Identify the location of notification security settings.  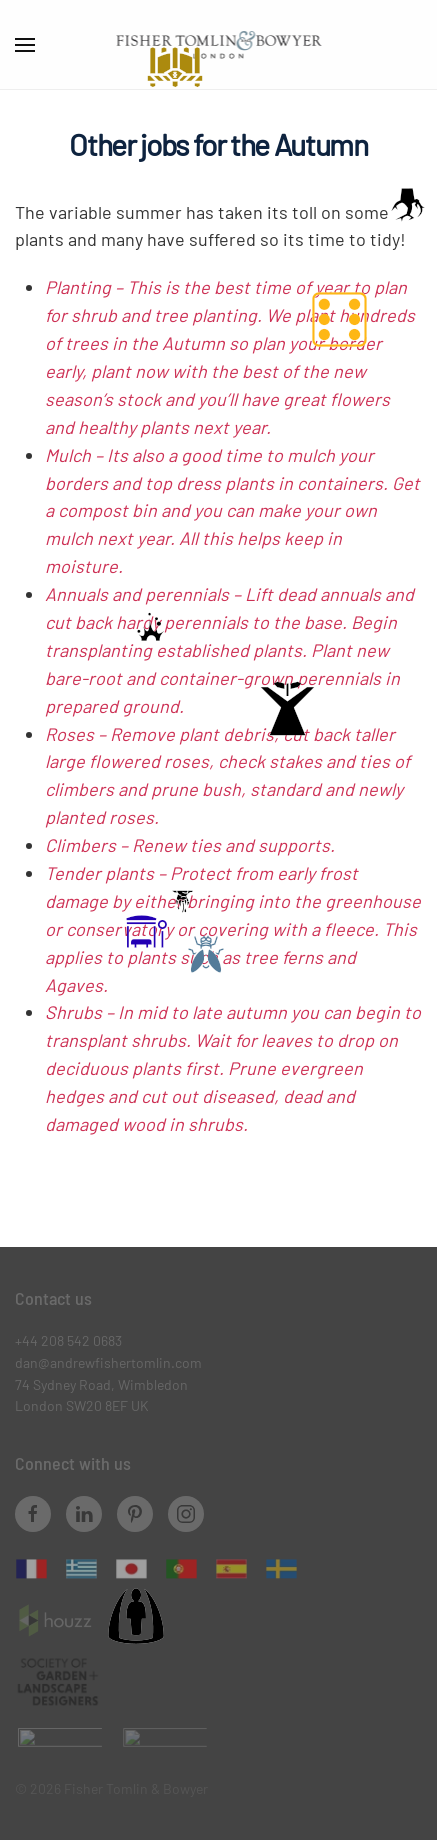
(136, 1616).